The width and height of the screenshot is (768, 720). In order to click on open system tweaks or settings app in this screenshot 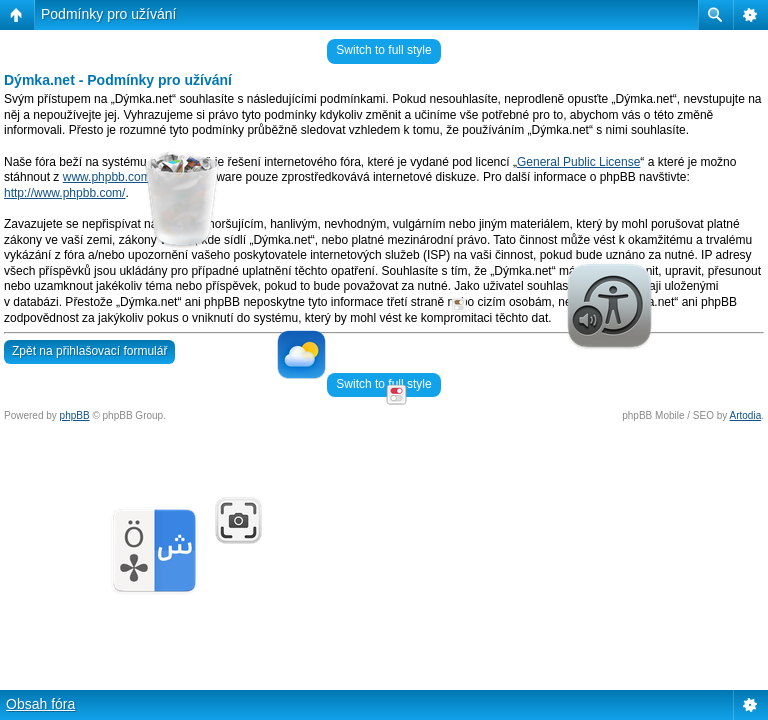, I will do `click(396, 394)`.